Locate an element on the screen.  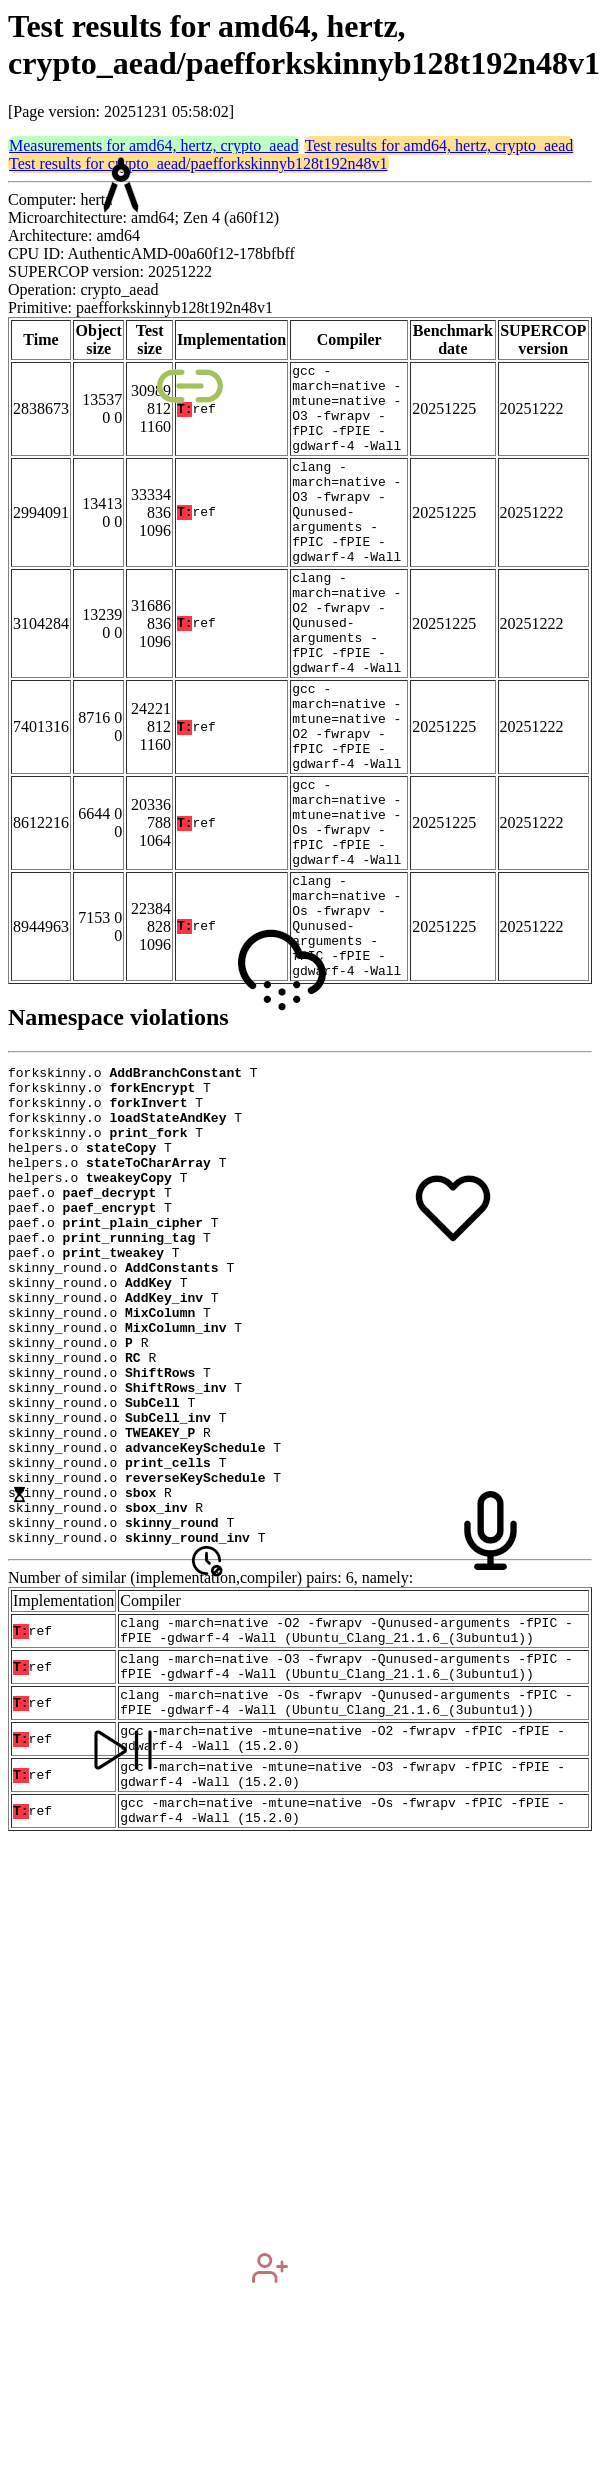
cancel a scheduled event or timer is located at coordinates (206, 1560).